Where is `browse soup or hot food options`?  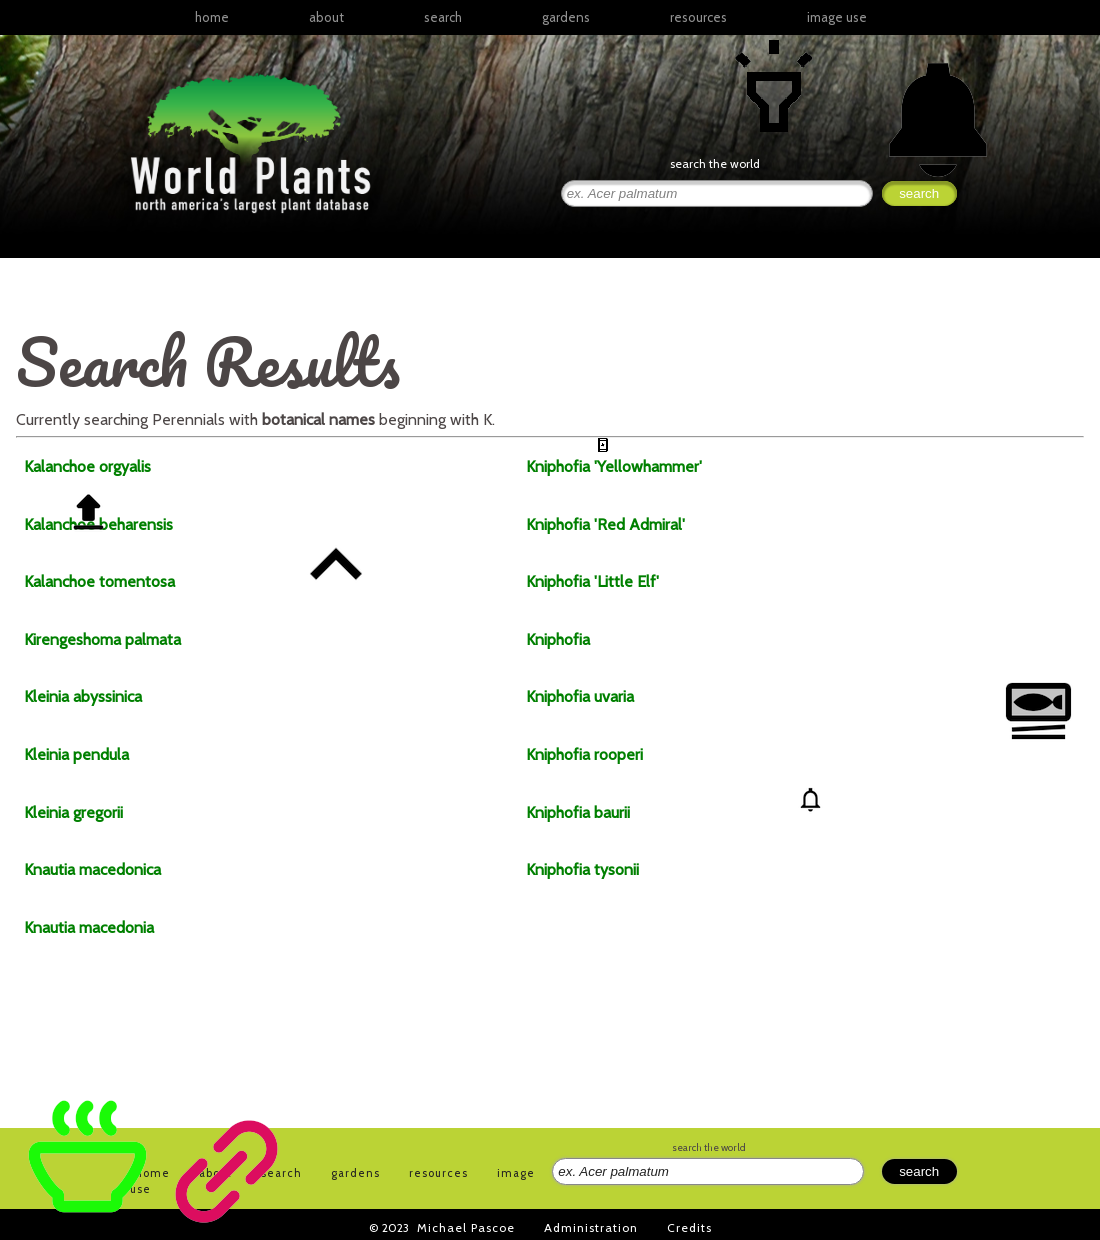
browse soup or hot food options is located at coordinates (87, 1153).